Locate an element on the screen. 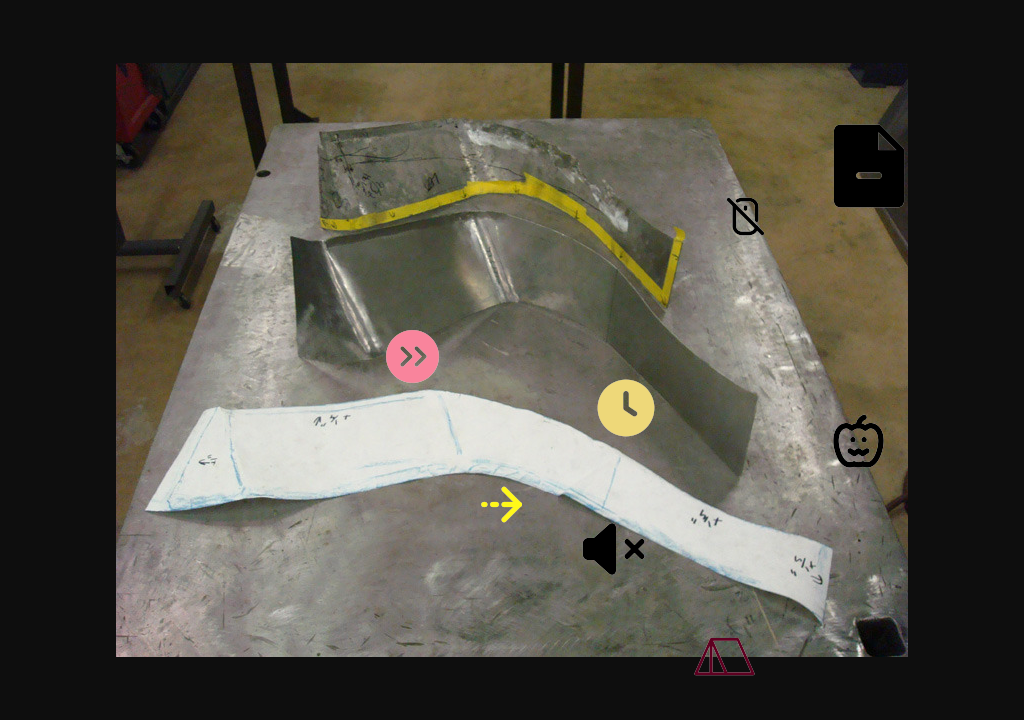 This screenshot has height=720, width=1024. skip forward or advance to next item is located at coordinates (412, 356).